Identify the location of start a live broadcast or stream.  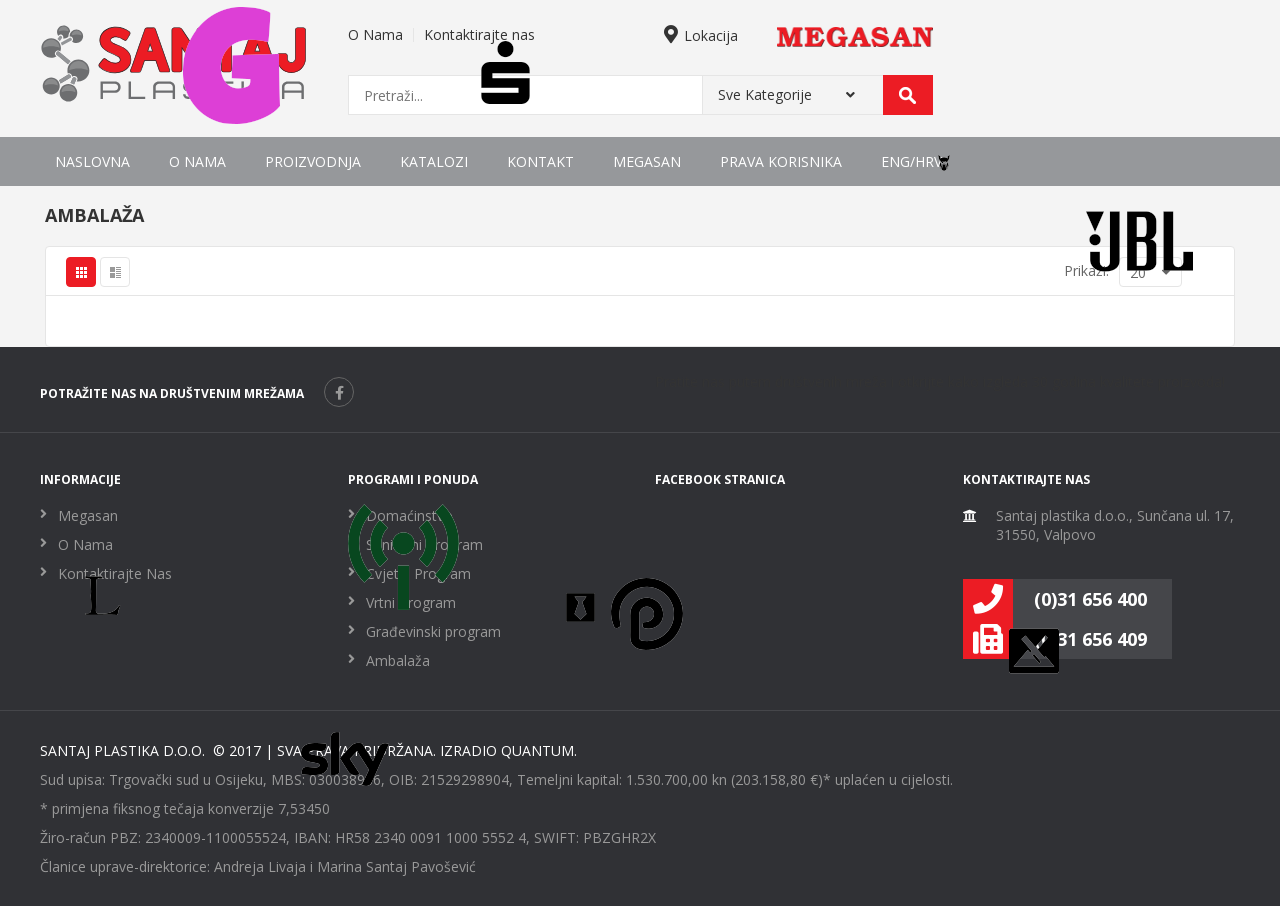
(403, 554).